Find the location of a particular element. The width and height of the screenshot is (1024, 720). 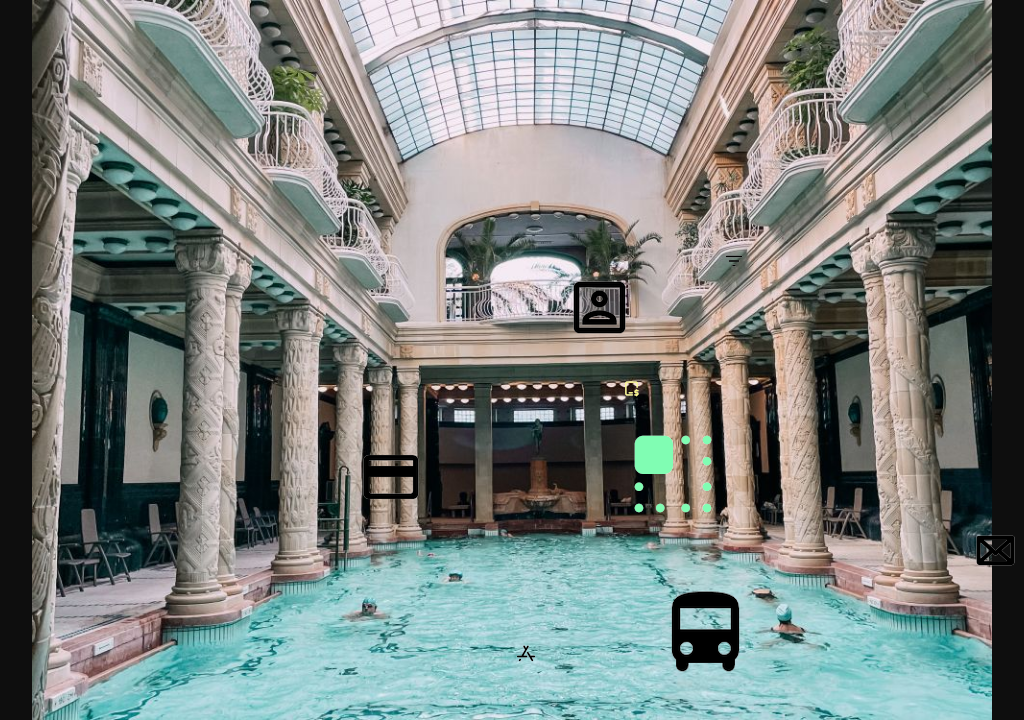

access payment methods is located at coordinates (391, 477).